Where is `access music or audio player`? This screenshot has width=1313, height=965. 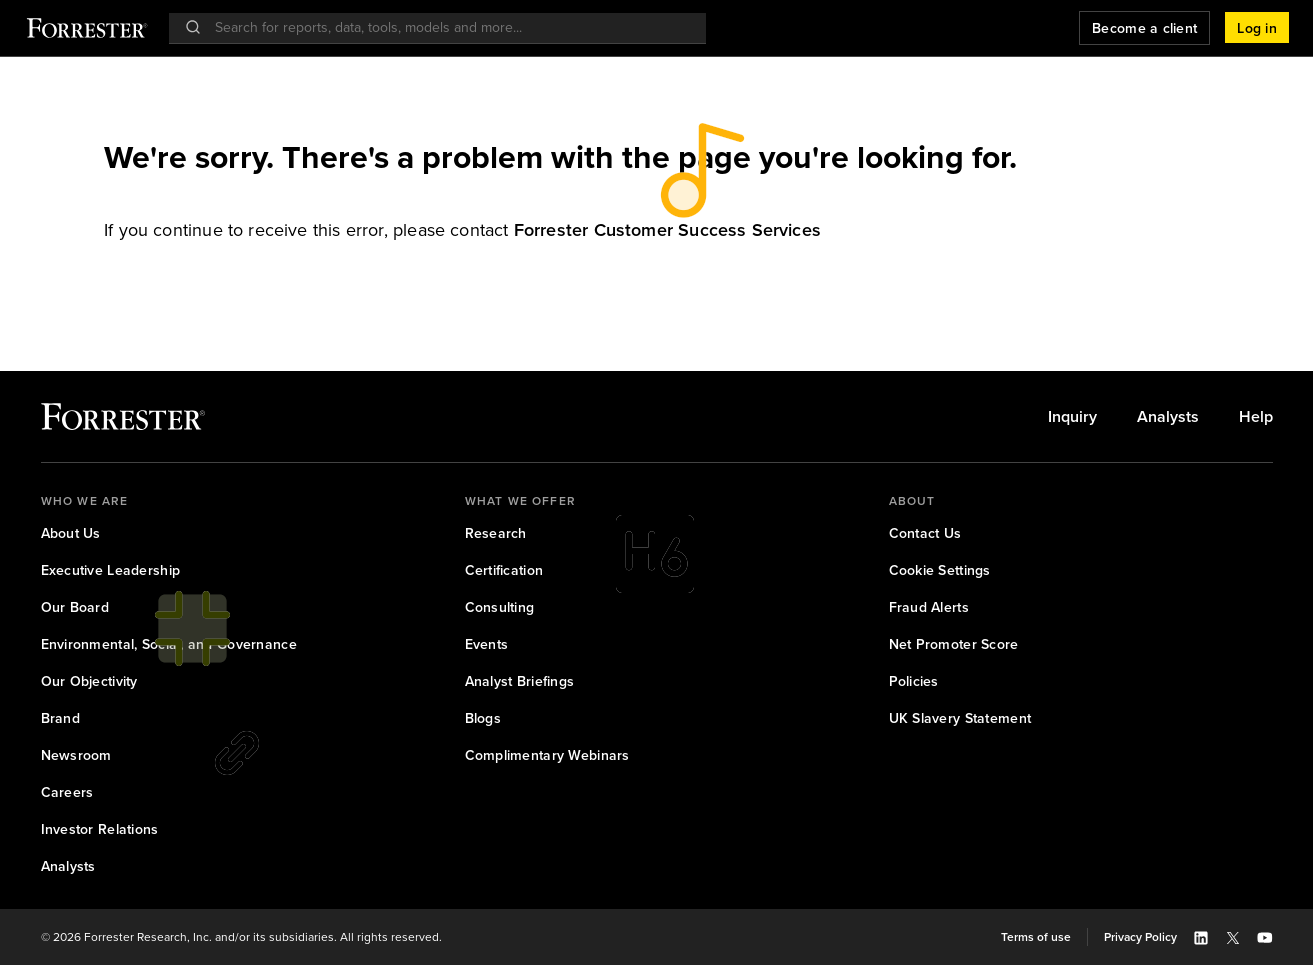 access music or audio player is located at coordinates (702, 168).